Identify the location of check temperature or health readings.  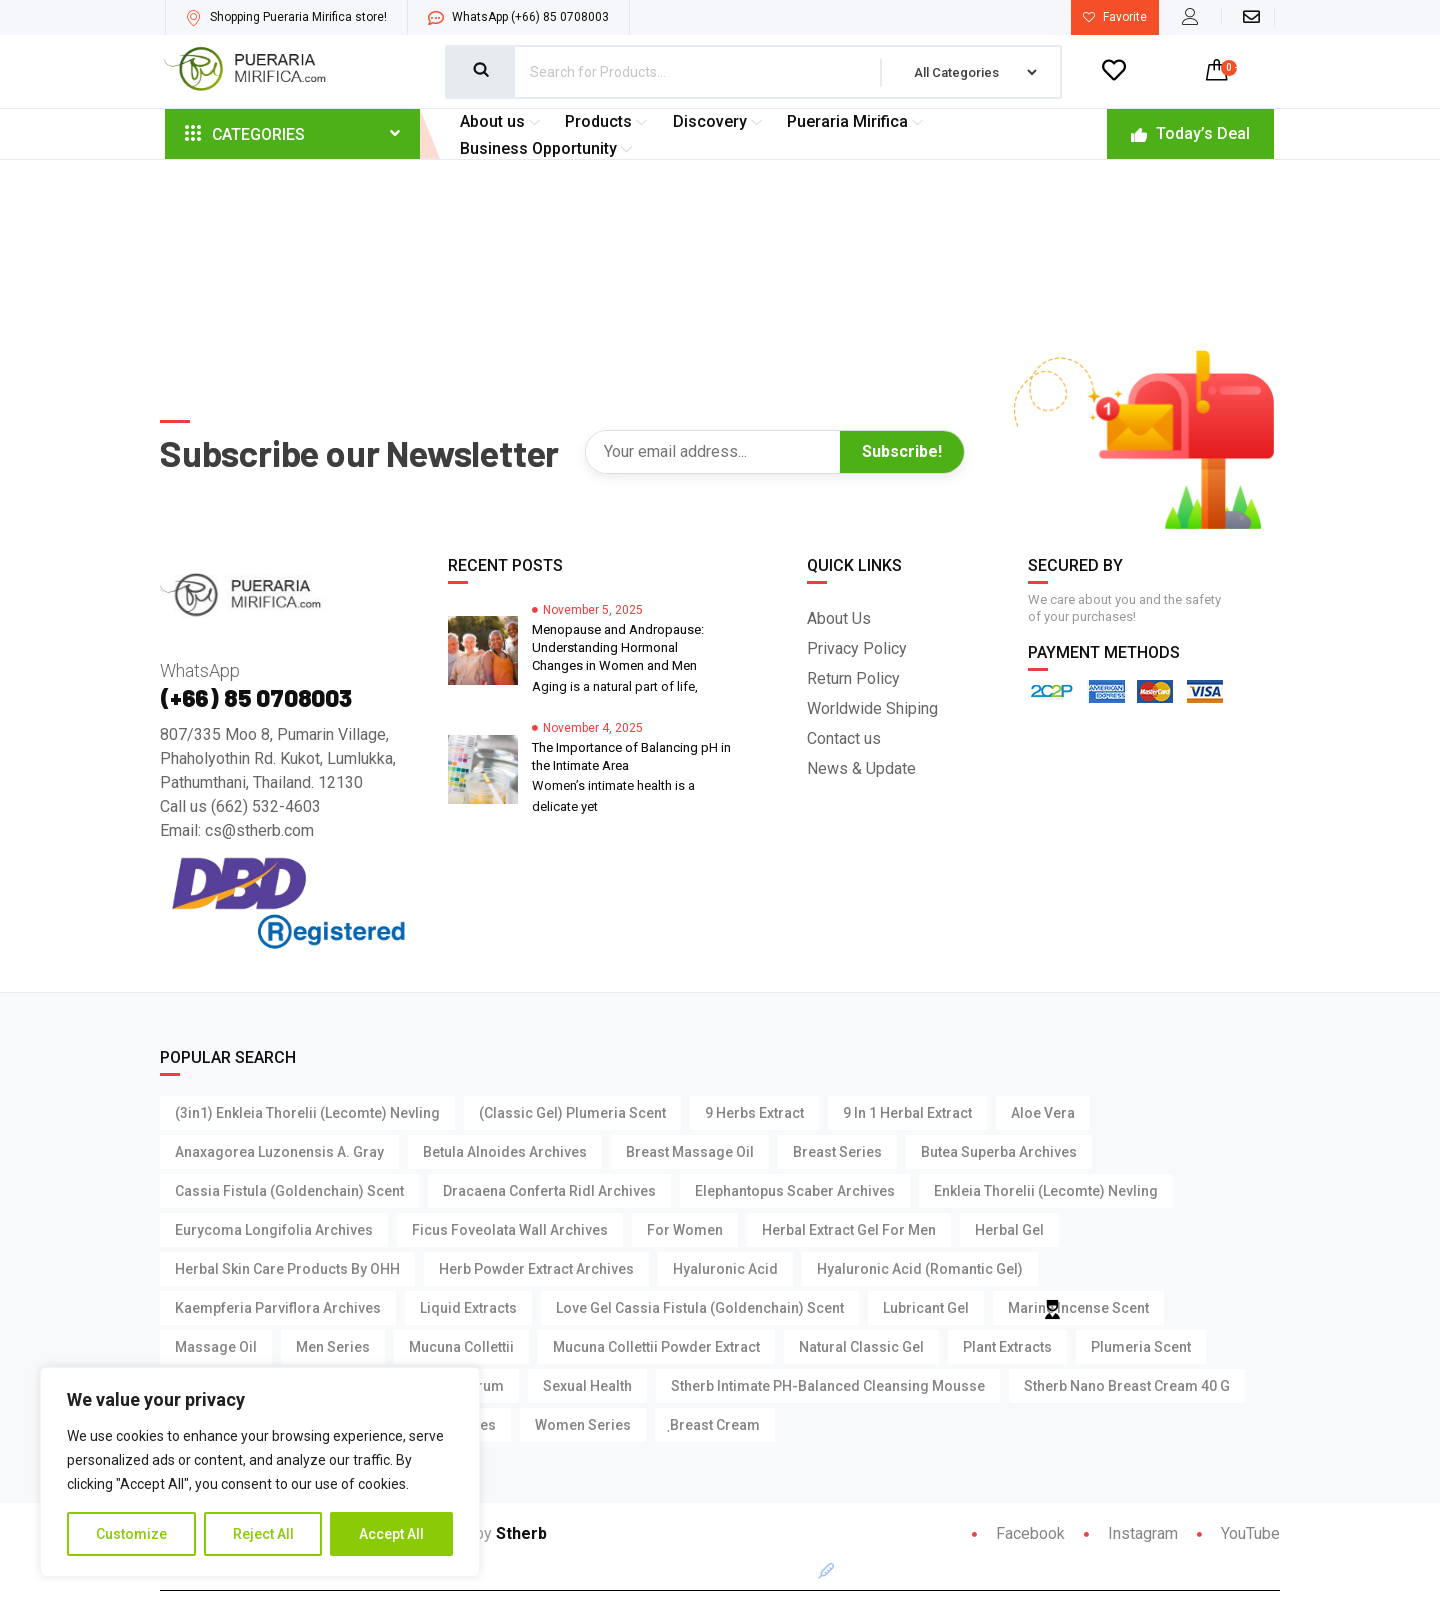
(826, 1571).